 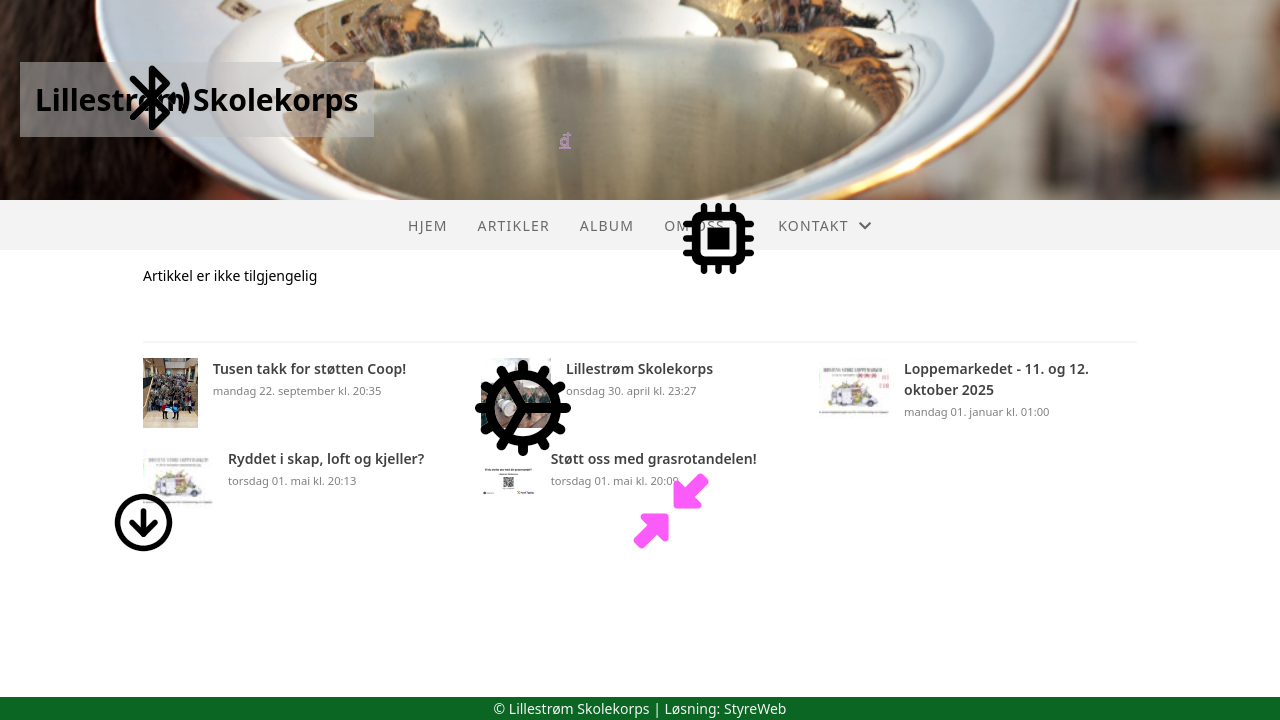 What do you see at coordinates (718, 238) in the screenshot?
I see `view hardware or processor information` at bounding box center [718, 238].